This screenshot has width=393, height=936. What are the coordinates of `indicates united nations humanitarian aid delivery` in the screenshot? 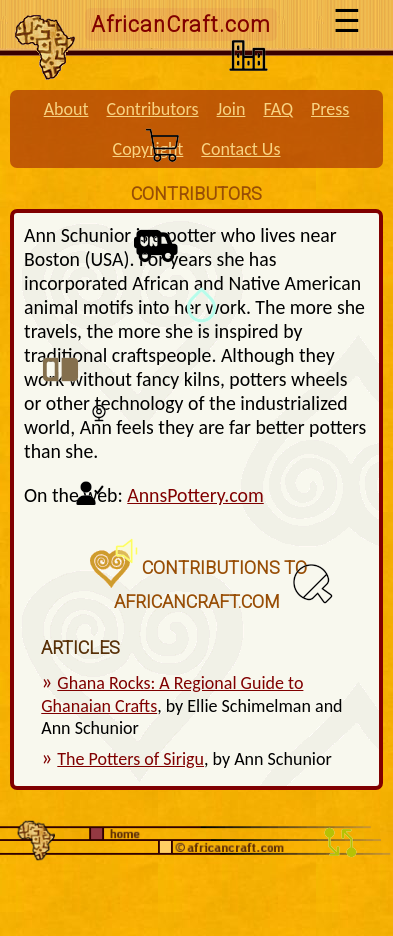 It's located at (157, 246).